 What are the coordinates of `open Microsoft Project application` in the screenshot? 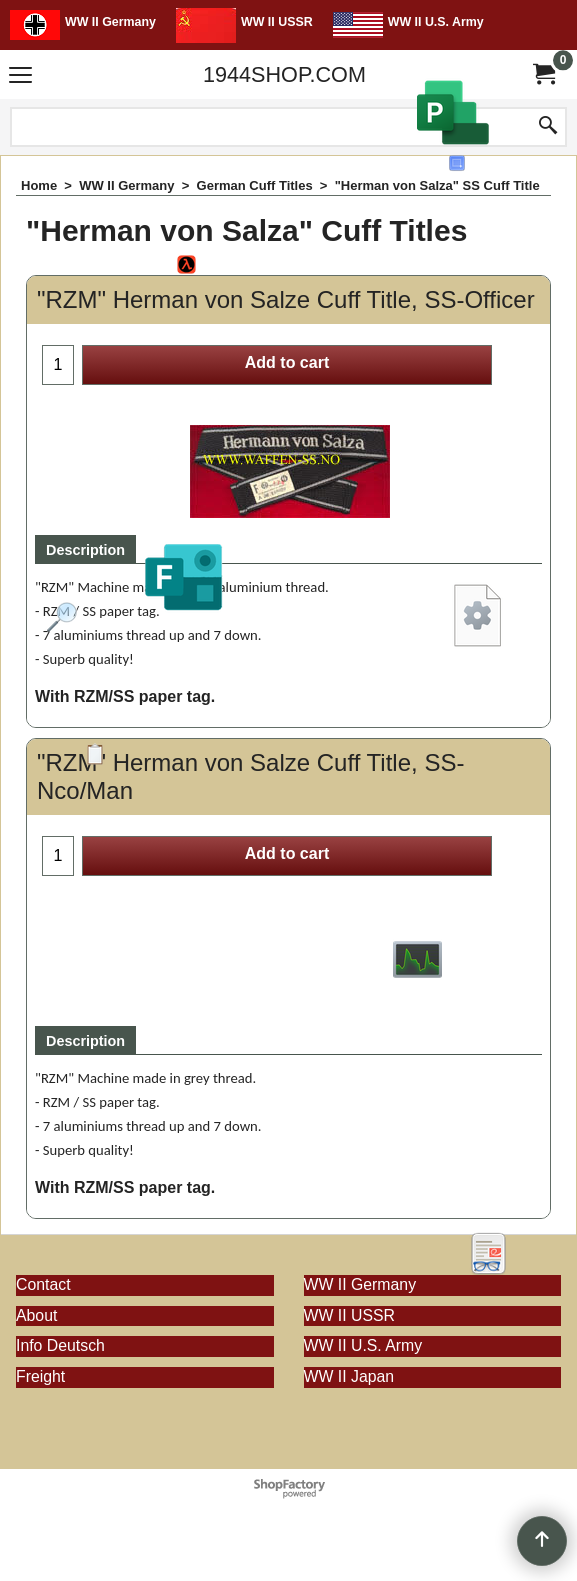 It's located at (453, 112).